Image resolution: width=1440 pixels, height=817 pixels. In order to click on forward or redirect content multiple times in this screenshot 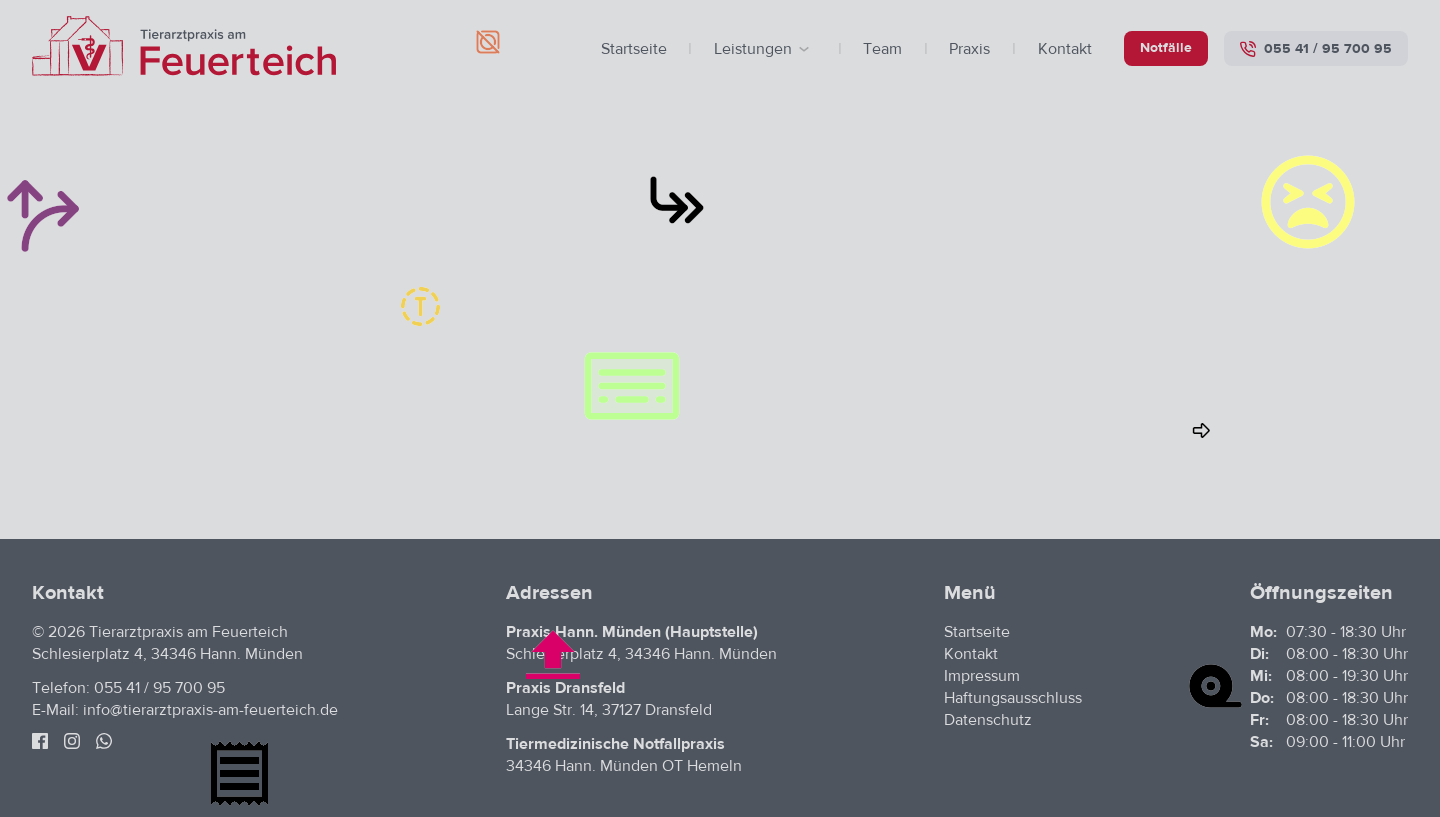, I will do `click(678, 201)`.